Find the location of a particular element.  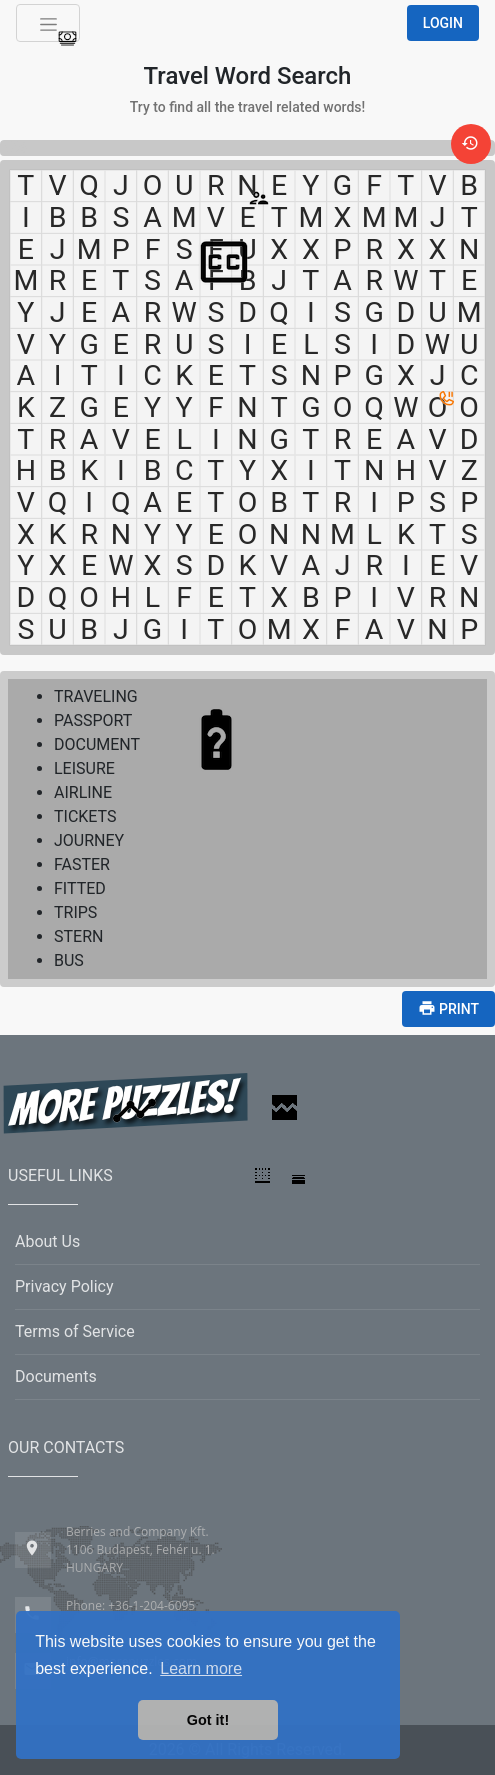

view activity timeline or history is located at coordinates (134, 1110).